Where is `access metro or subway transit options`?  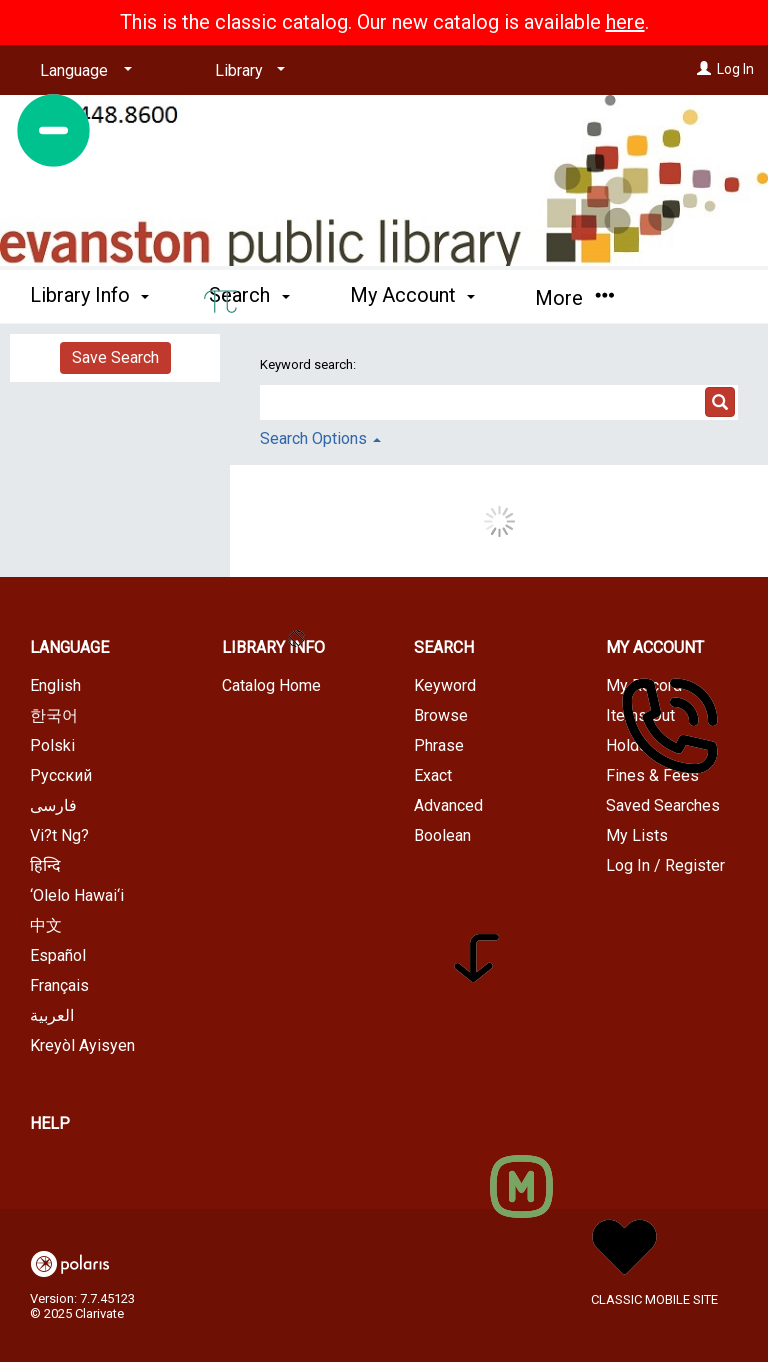 access metro or subway transit options is located at coordinates (521, 1186).